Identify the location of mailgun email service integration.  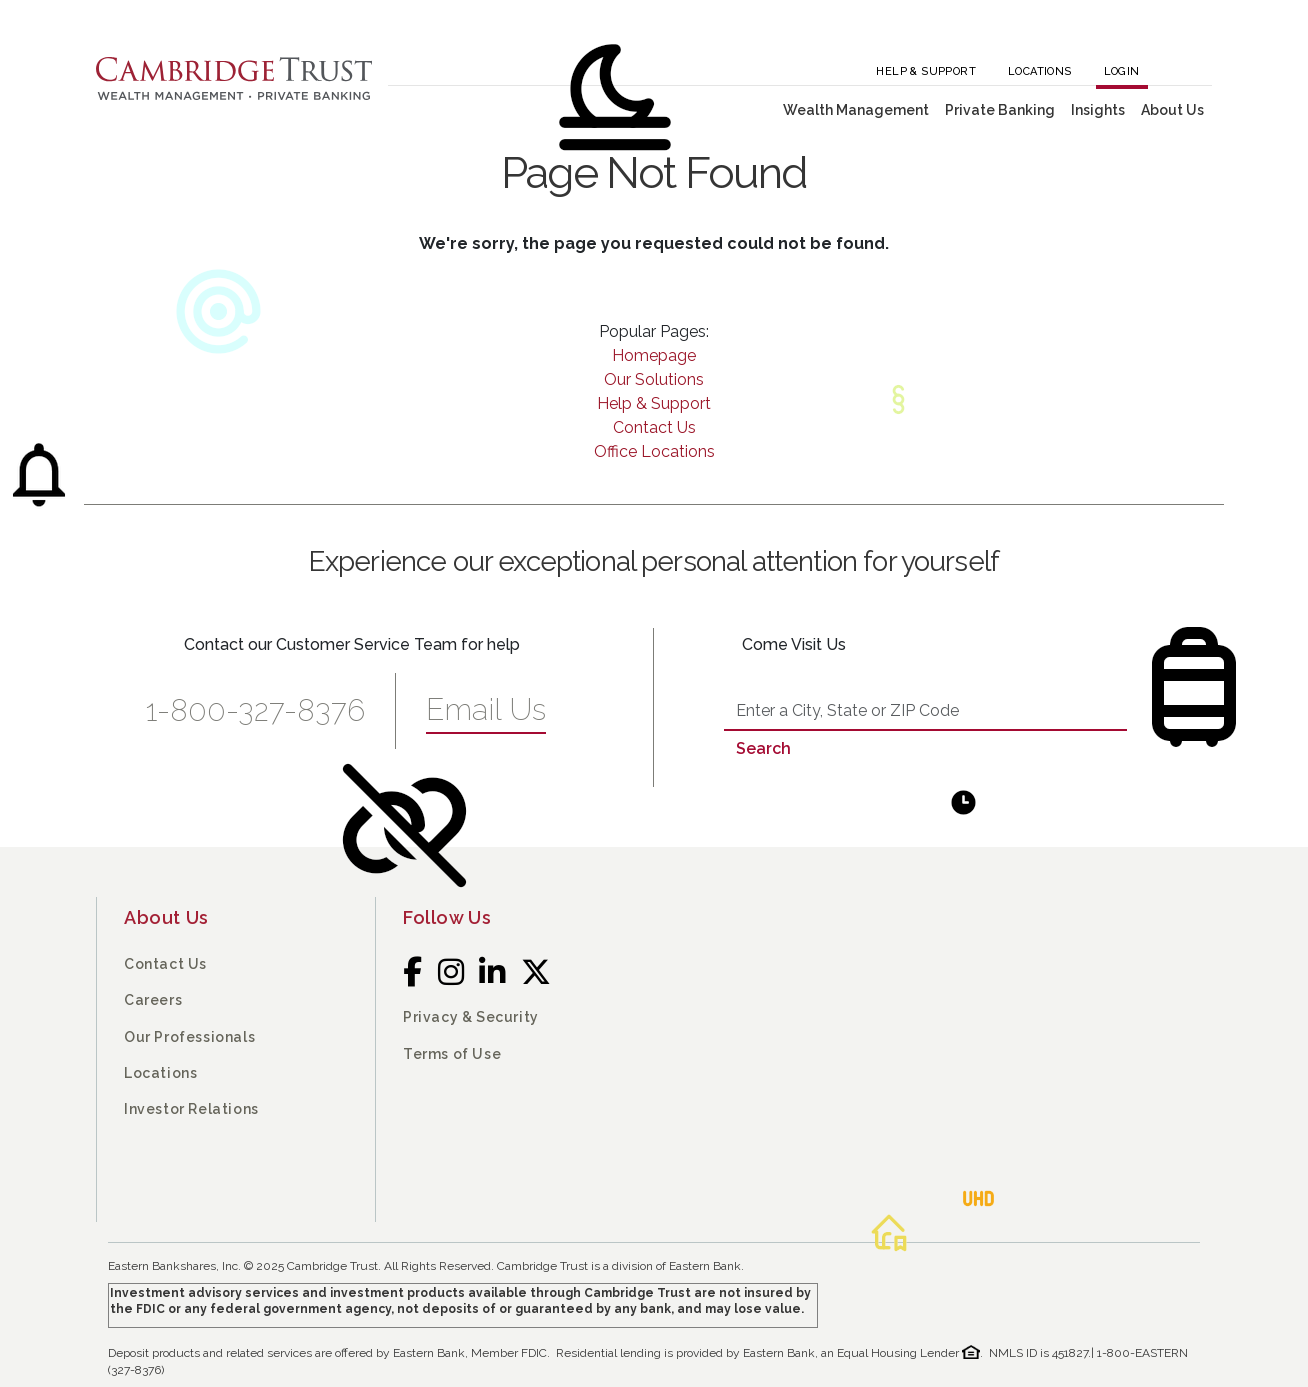
(218, 311).